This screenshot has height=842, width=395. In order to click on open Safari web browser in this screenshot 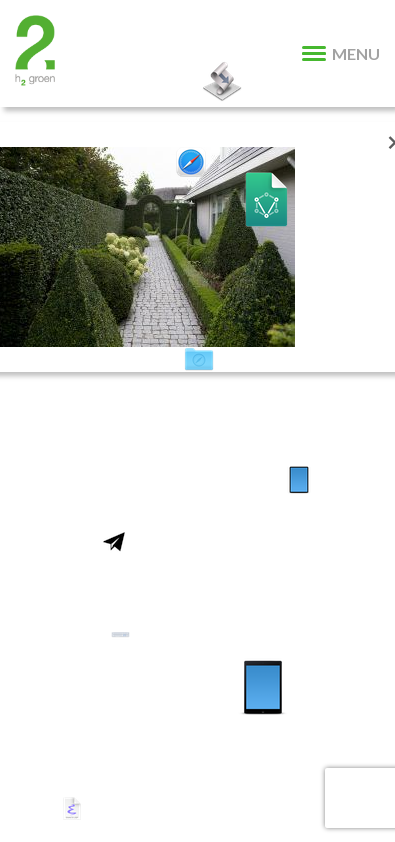, I will do `click(191, 162)`.